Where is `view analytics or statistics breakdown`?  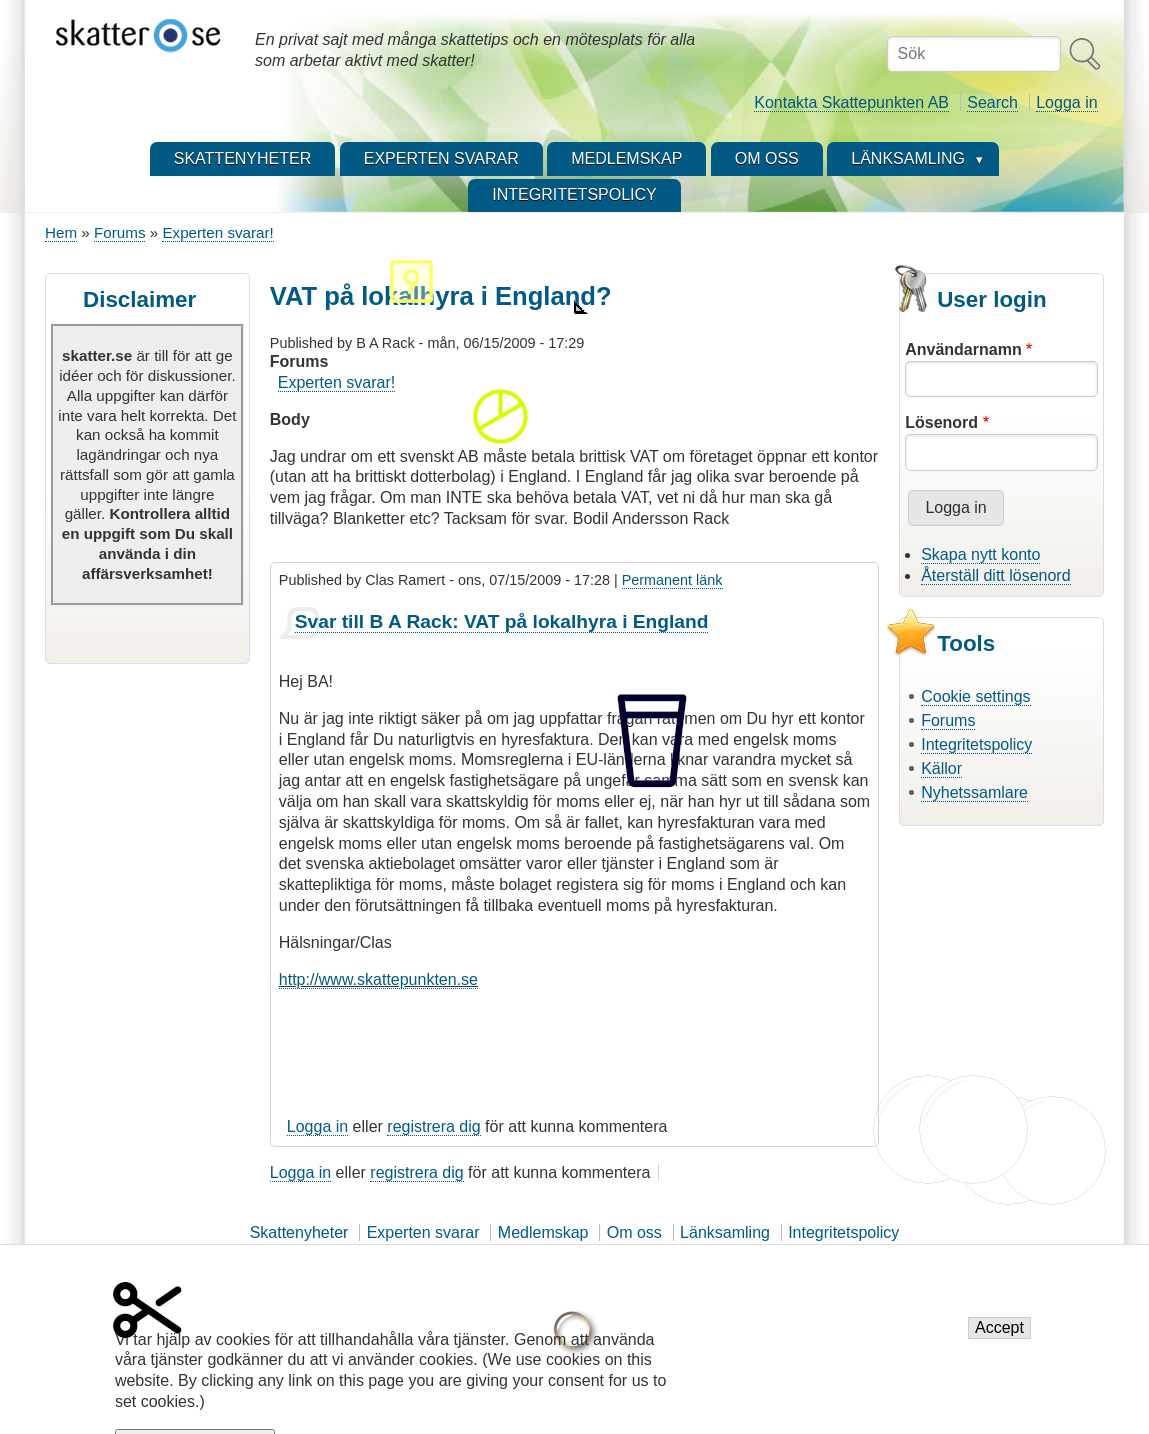
view analytics or statistics breakdown is located at coordinates (500, 416).